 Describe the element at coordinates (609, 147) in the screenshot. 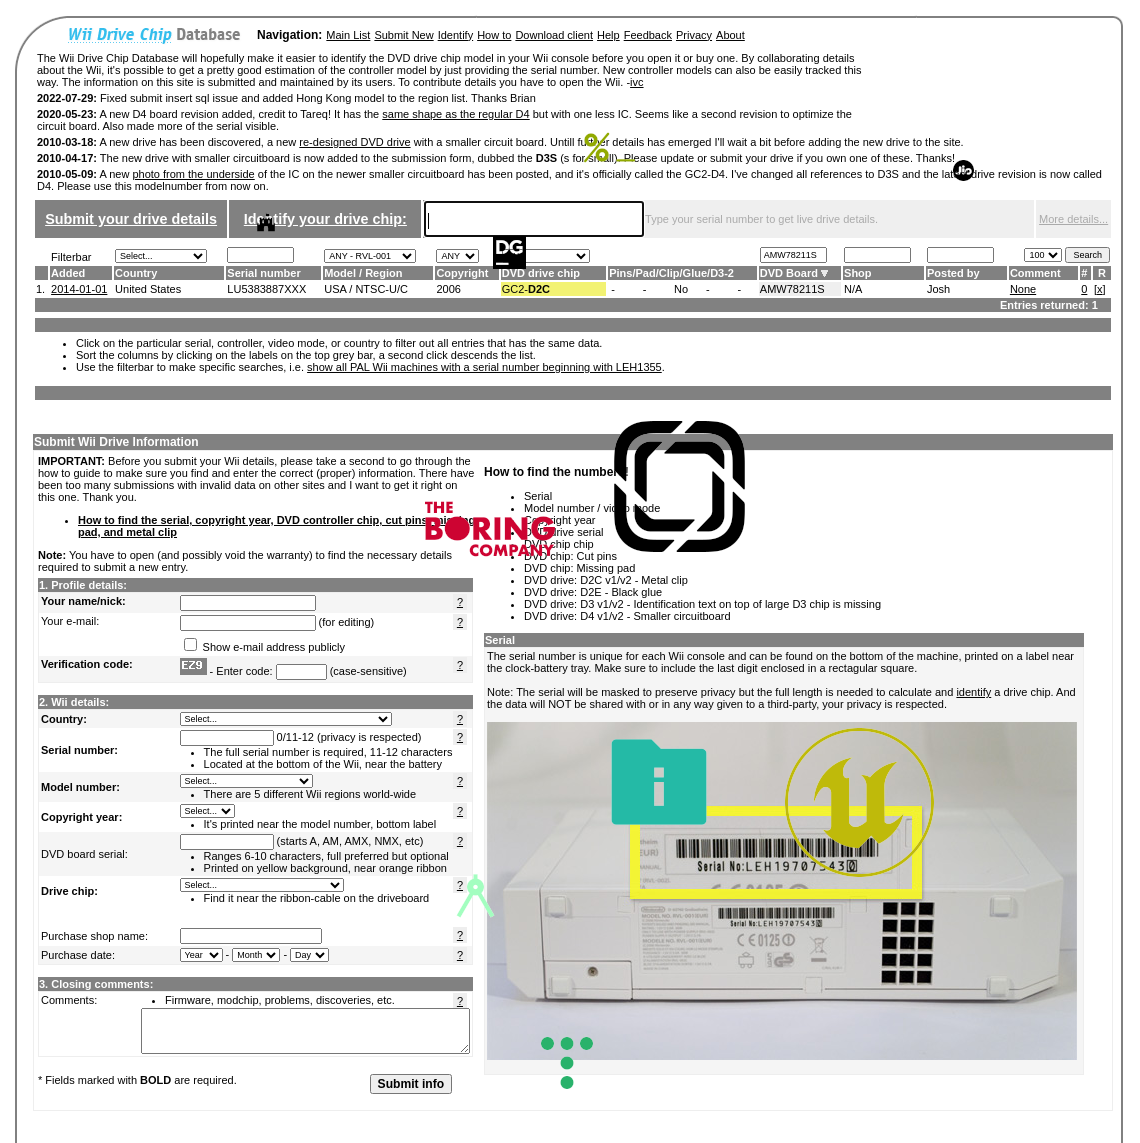

I see `zsh shell or terminal application` at that location.